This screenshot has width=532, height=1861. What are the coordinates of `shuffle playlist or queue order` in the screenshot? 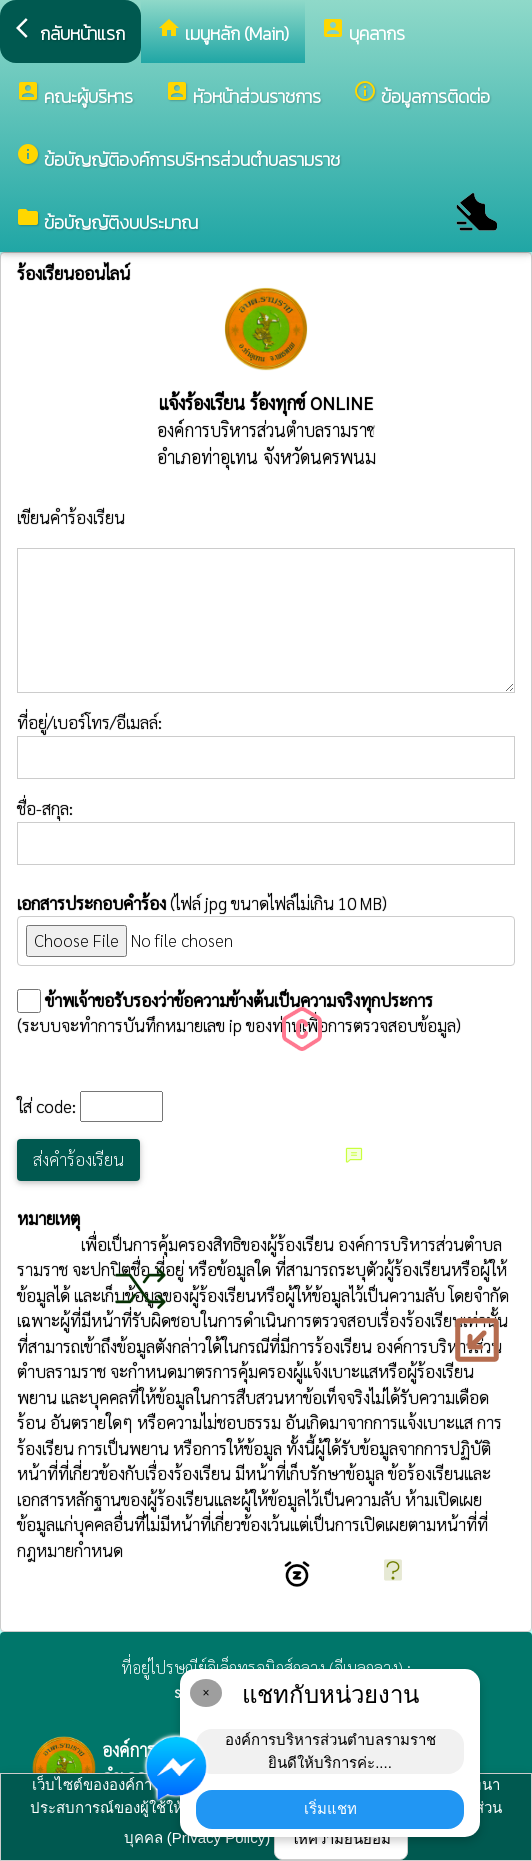 It's located at (139, 1288).